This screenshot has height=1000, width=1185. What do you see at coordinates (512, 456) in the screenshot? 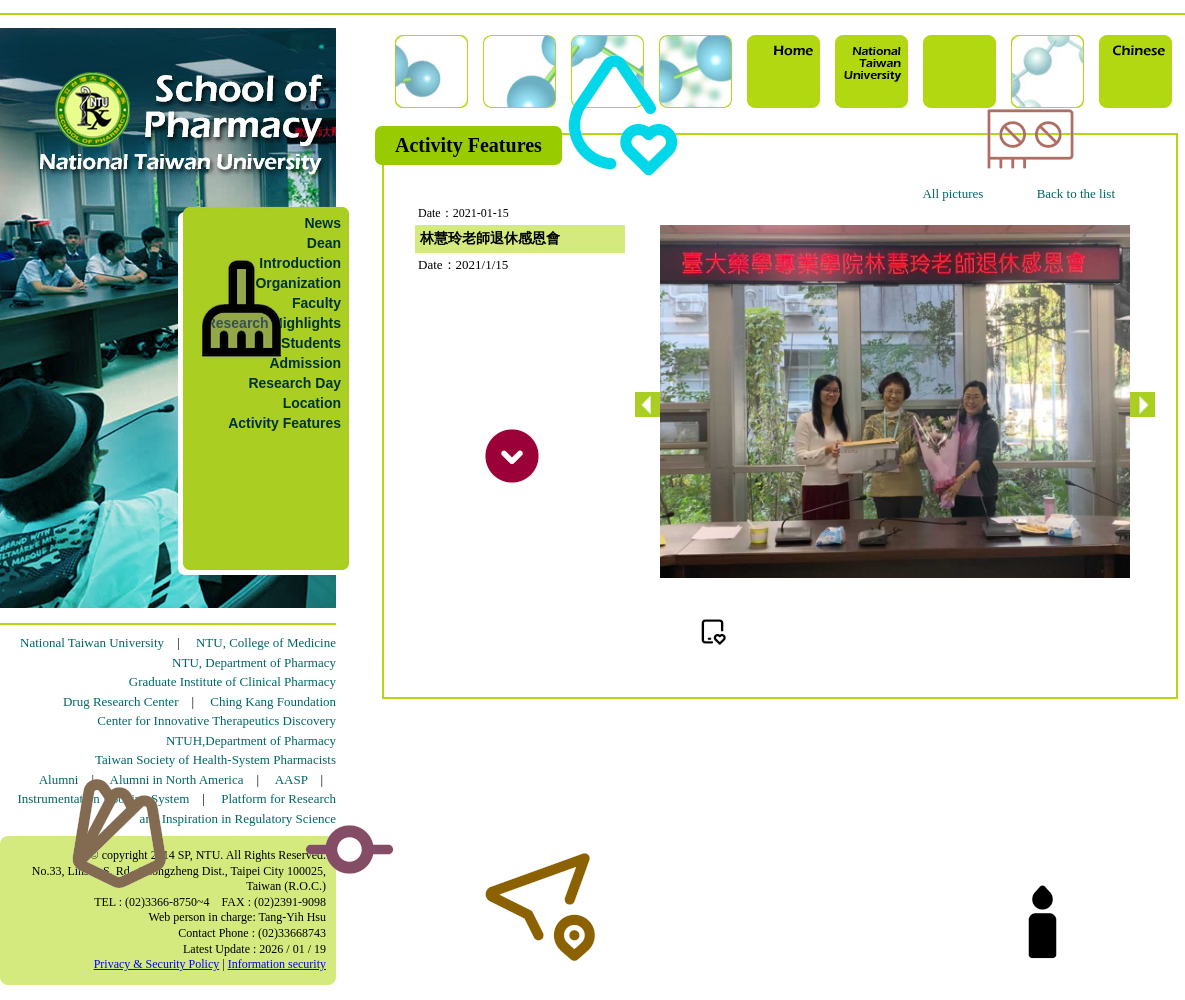
I see `expand to show more content` at bounding box center [512, 456].